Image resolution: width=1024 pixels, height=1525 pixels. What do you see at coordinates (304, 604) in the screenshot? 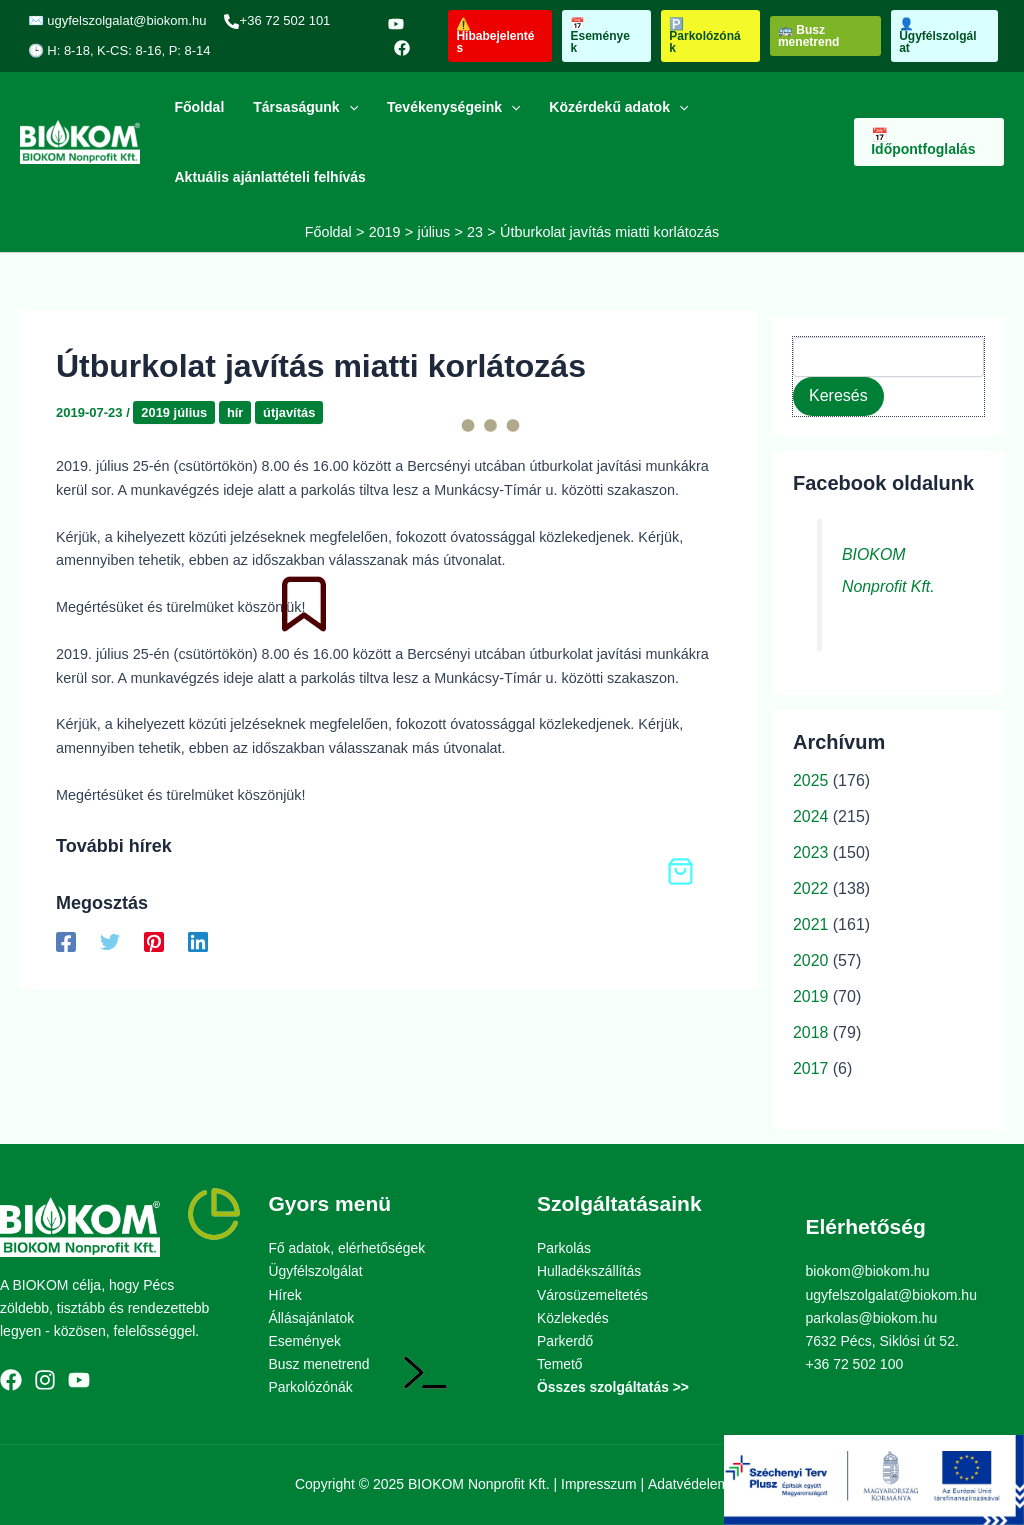
I see `save this item for later` at bounding box center [304, 604].